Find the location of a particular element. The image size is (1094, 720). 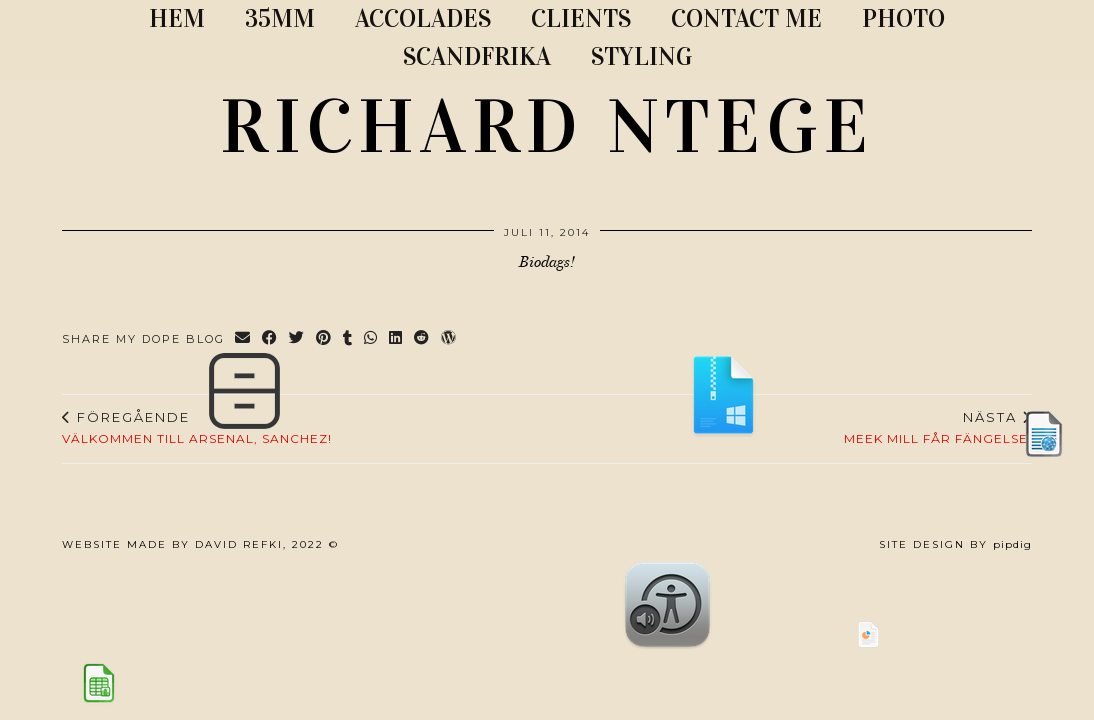

open a presentation file is located at coordinates (868, 634).